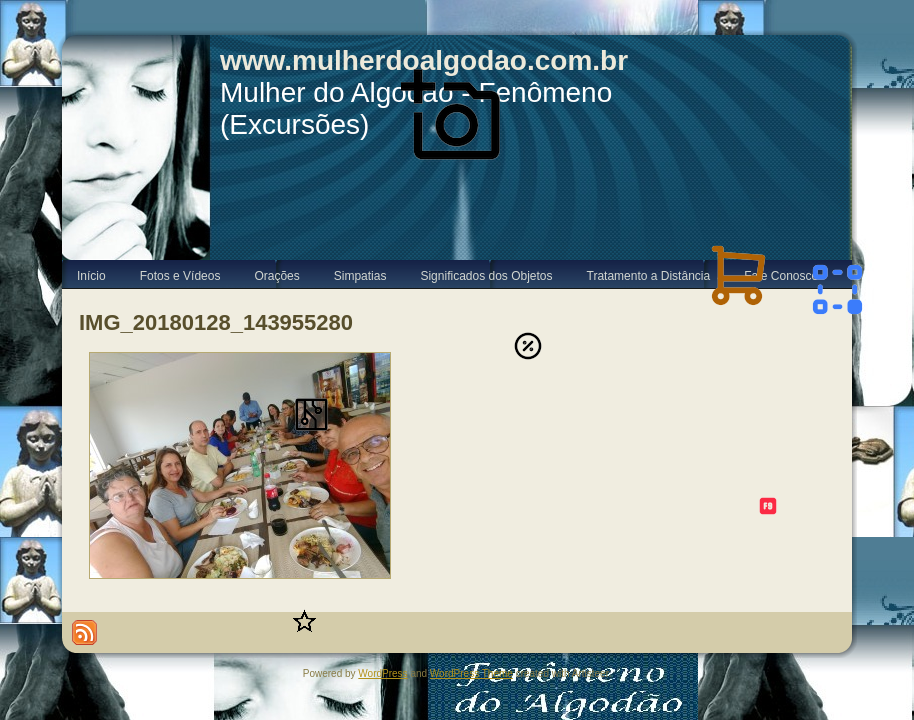  What do you see at coordinates (528, 346) in the screenshot?
I see `view available discounts or promotions` at bounding box center [528, 346].